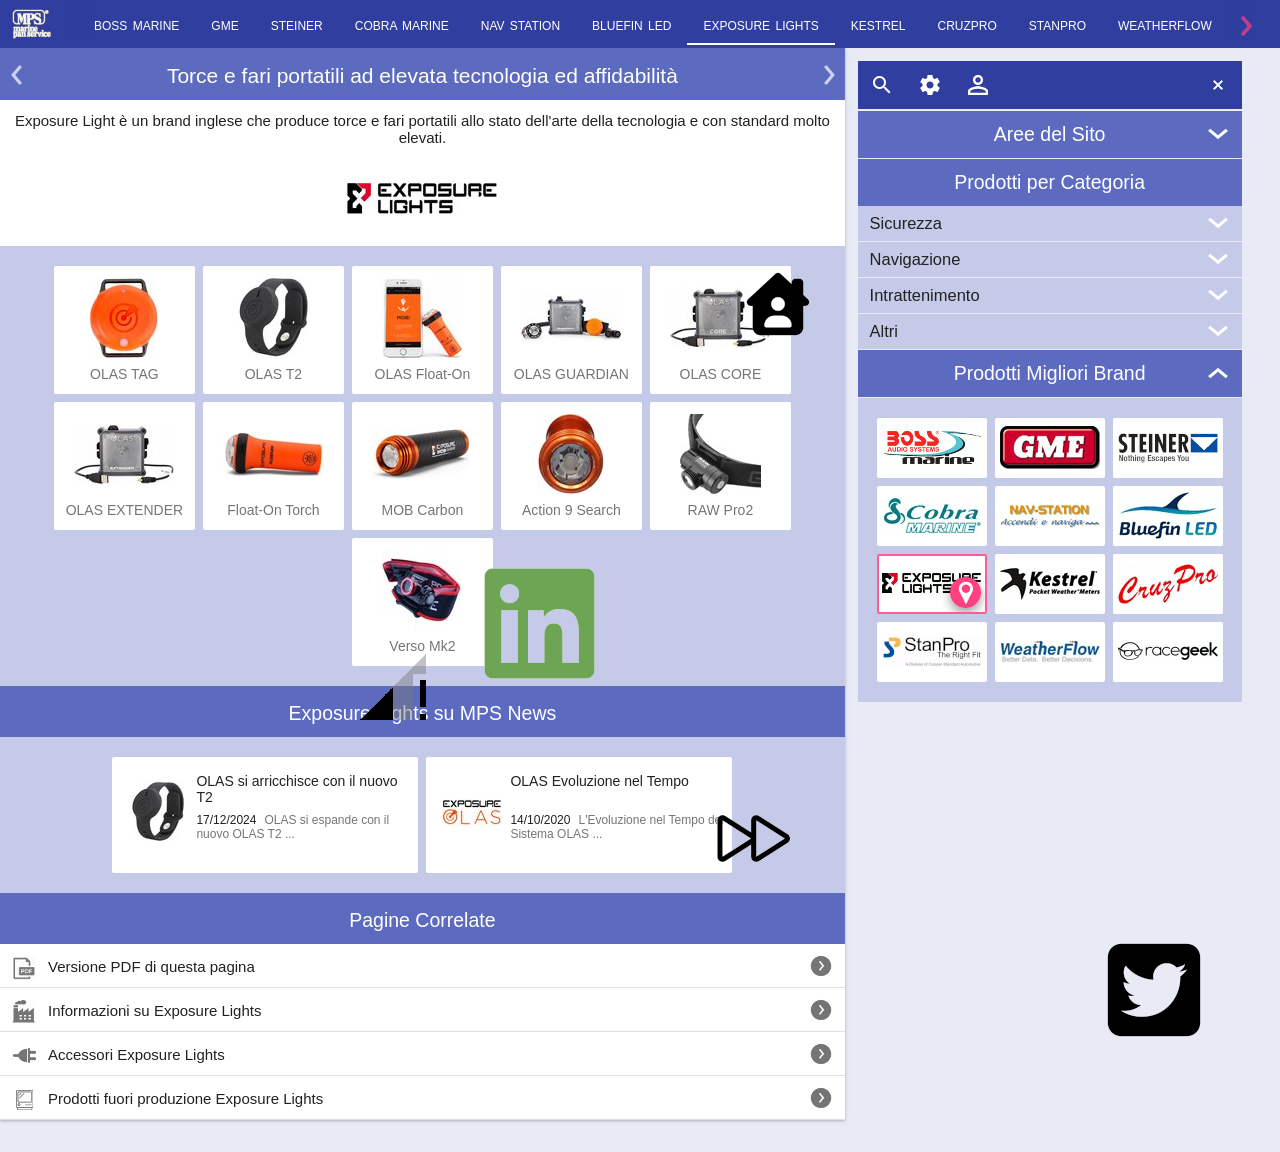 The width and height of the screenshot is (1280, 1152). What do you see at coordinates (539, 623) in the screenshot?
I see `open LinkedIn app or website` at bounding box center [539, 623].